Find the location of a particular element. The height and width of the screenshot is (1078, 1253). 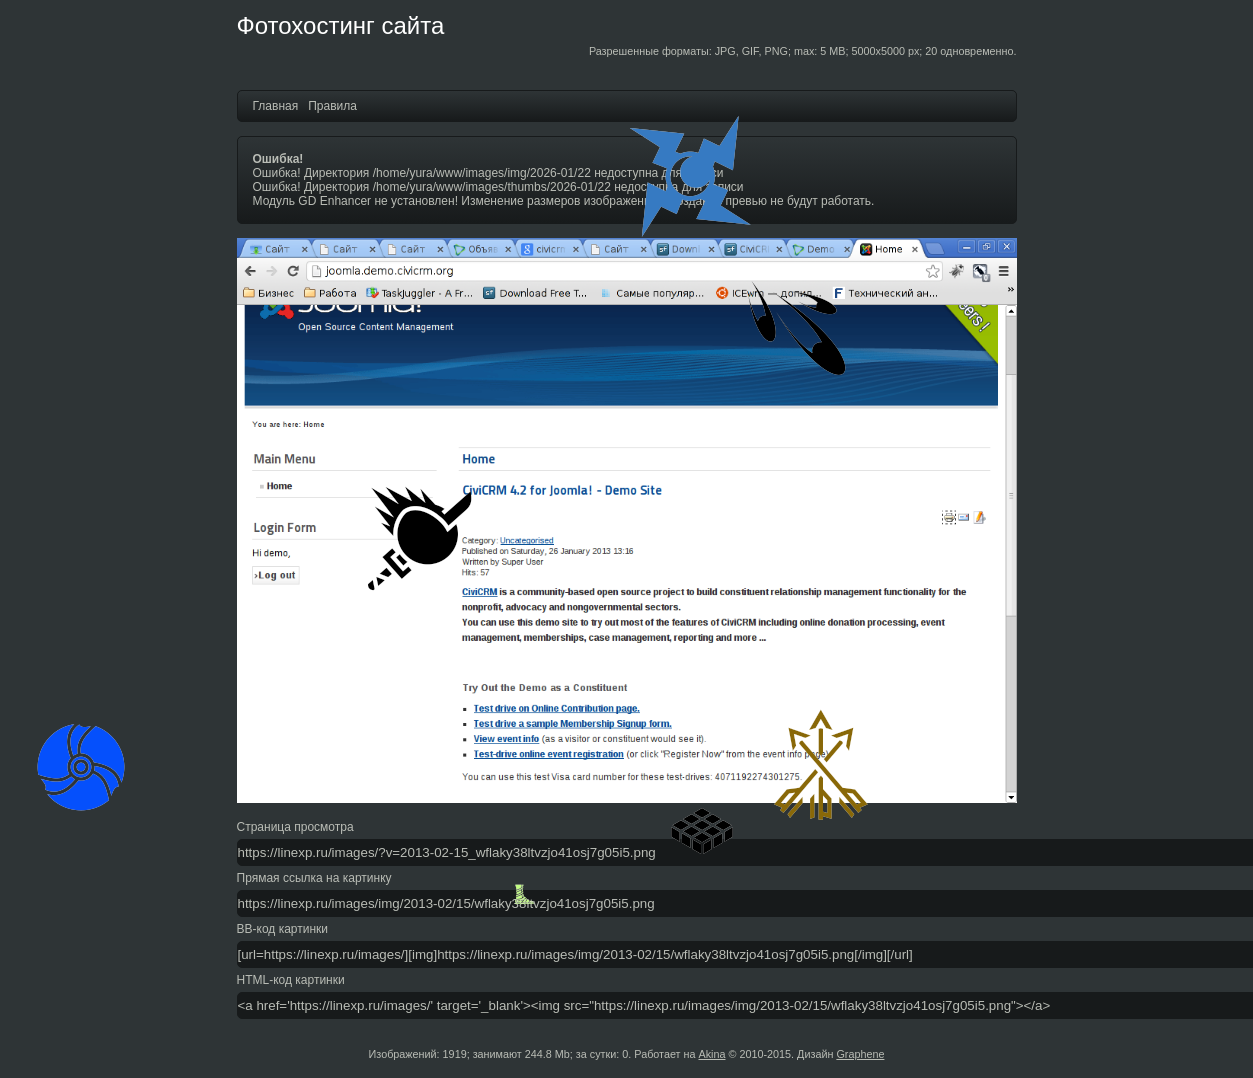

activate quick attack or strike ability is located at coordinates (796, 327).